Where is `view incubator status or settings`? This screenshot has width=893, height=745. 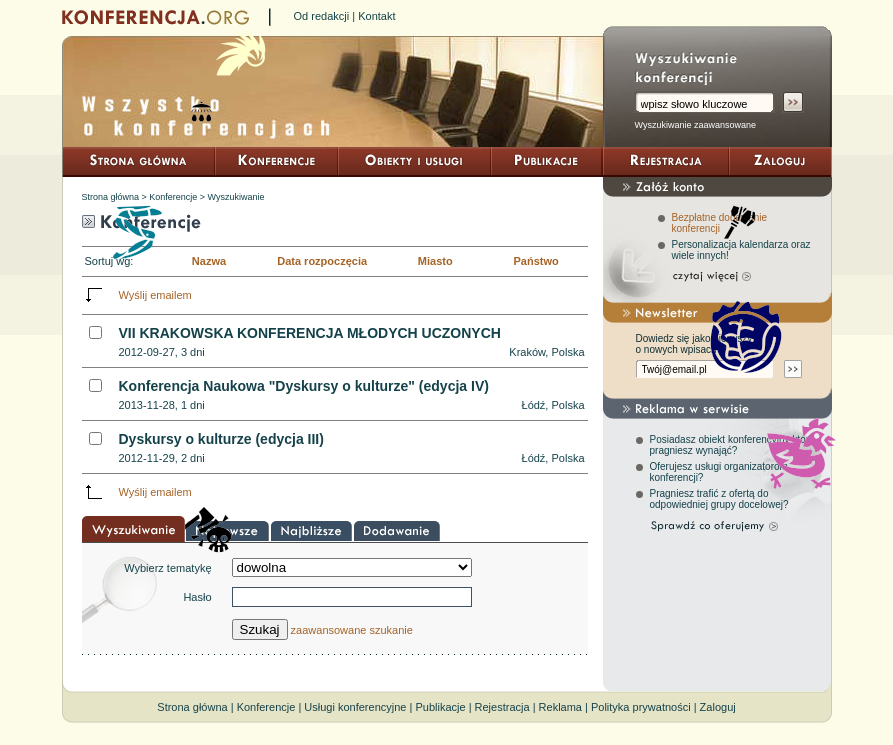 view incubator status or settings is located at coordinates (201, 111).